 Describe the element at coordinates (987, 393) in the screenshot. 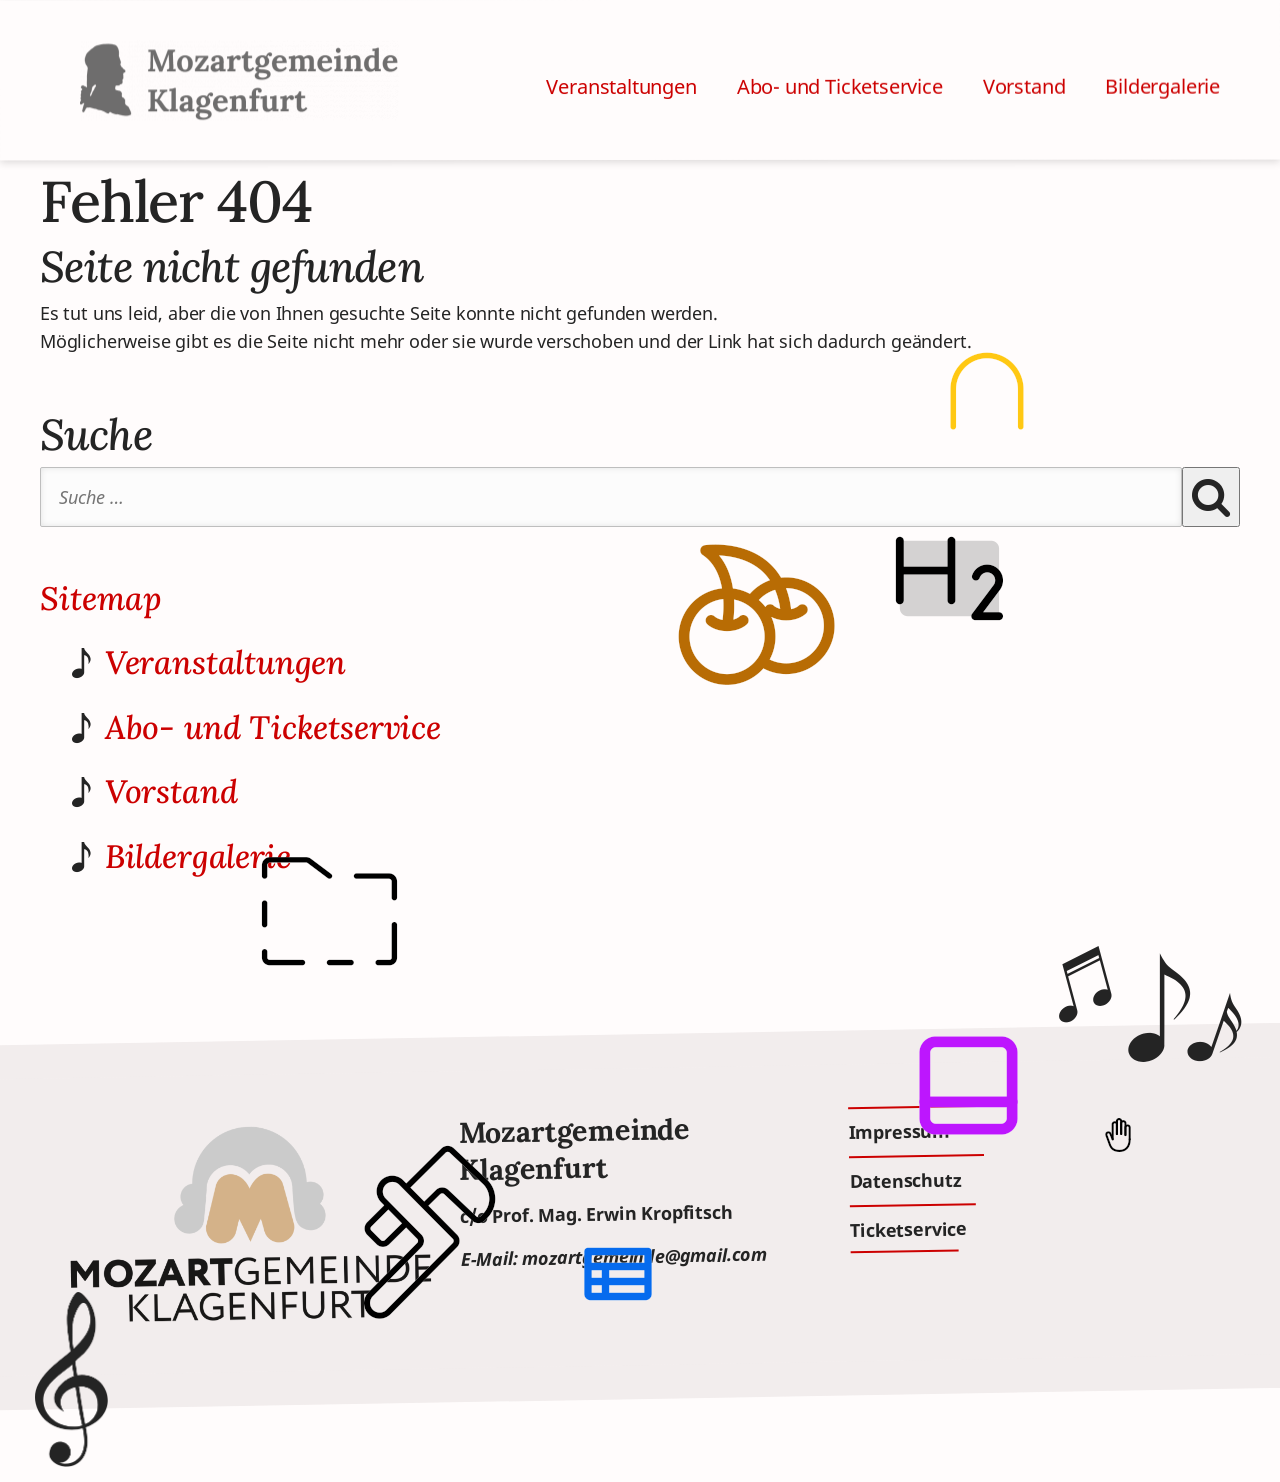

I see `indicates set intersection in data filtering` at that location.